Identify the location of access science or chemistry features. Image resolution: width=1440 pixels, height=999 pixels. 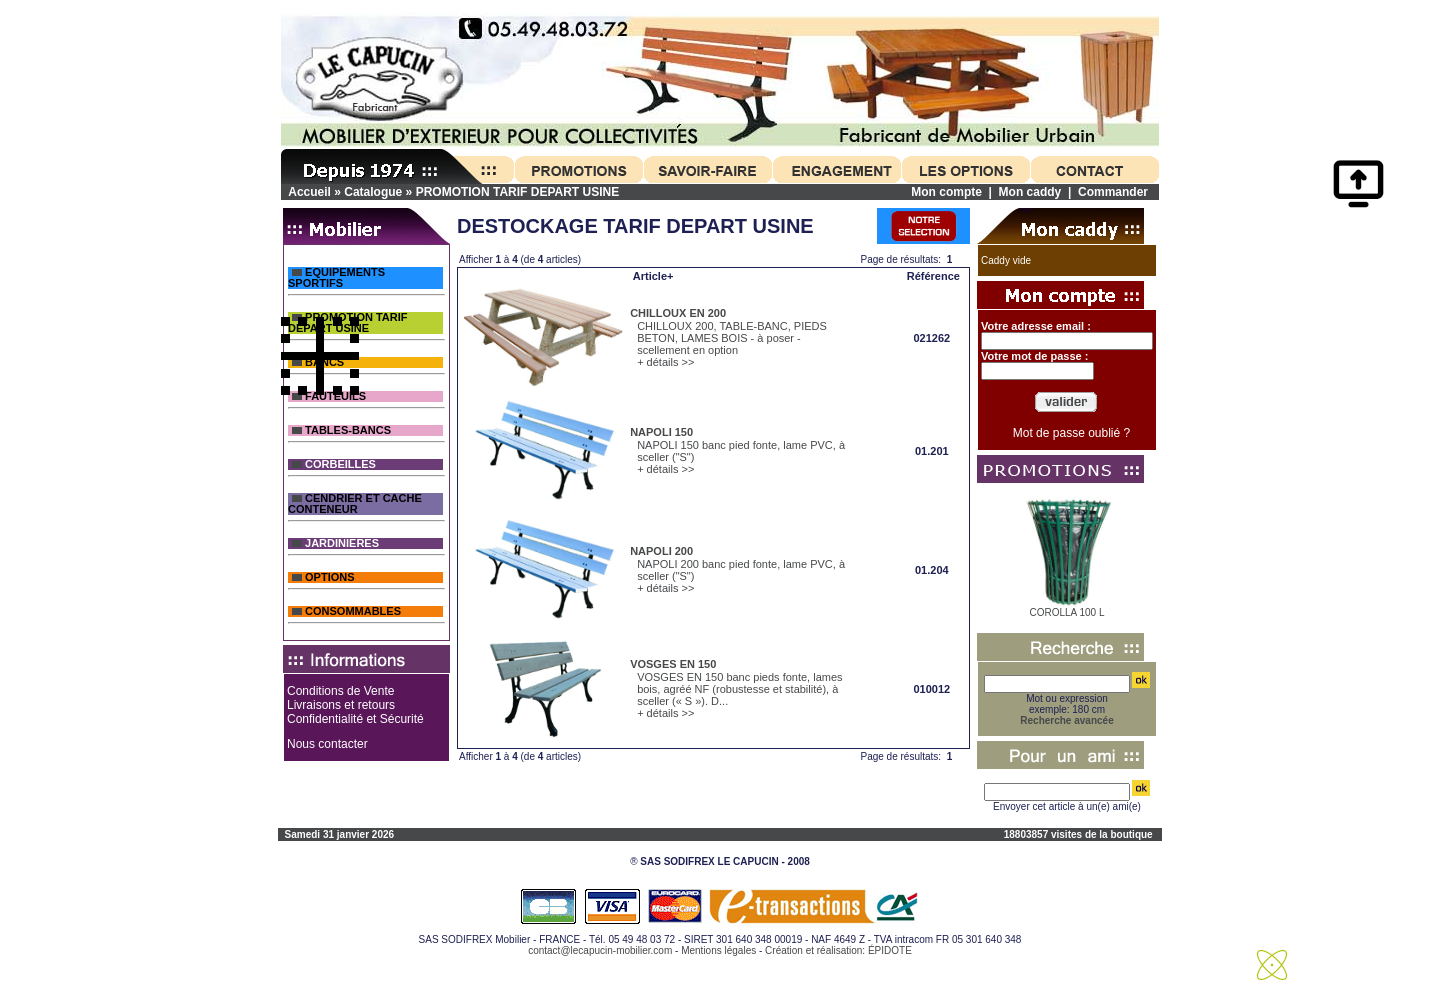
(1272, 965).